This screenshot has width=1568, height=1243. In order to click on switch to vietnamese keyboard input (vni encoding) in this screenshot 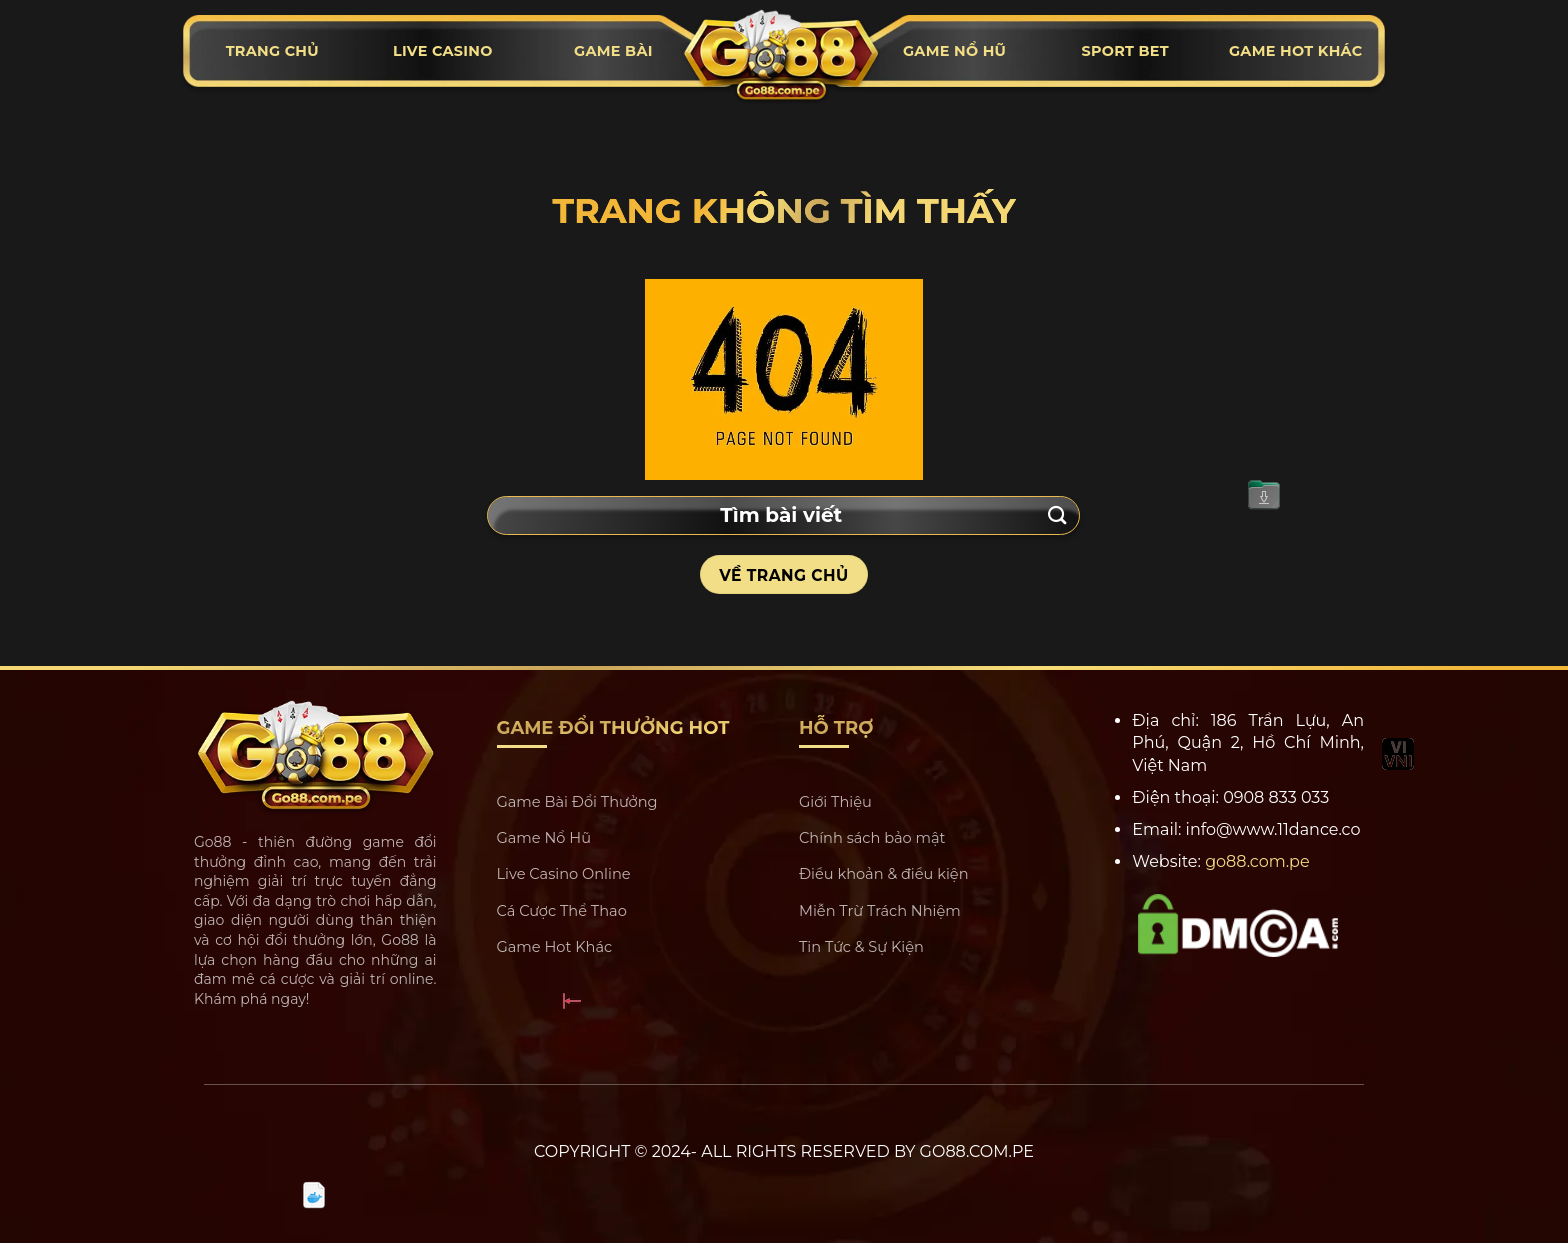, I will do `click(1398, 754)`.